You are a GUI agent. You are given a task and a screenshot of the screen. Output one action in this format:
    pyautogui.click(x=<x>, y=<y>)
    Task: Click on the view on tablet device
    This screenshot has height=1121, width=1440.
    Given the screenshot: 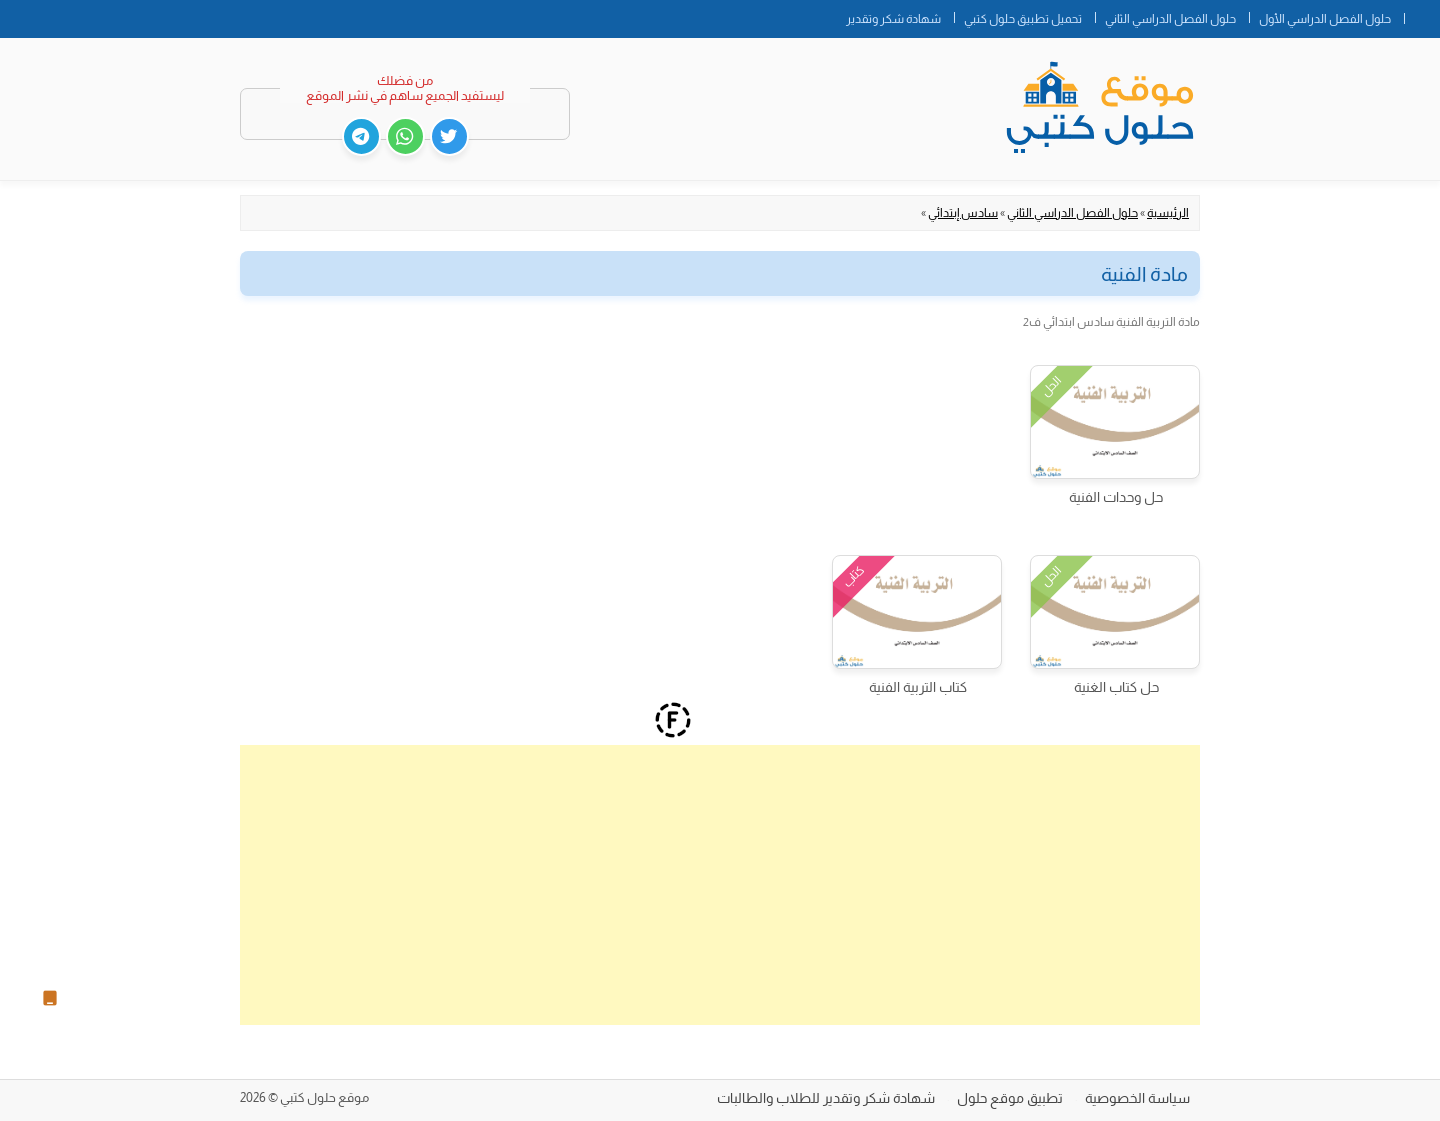 What is the action you would take?
    pyautogui.click(x=50, y=998)
    